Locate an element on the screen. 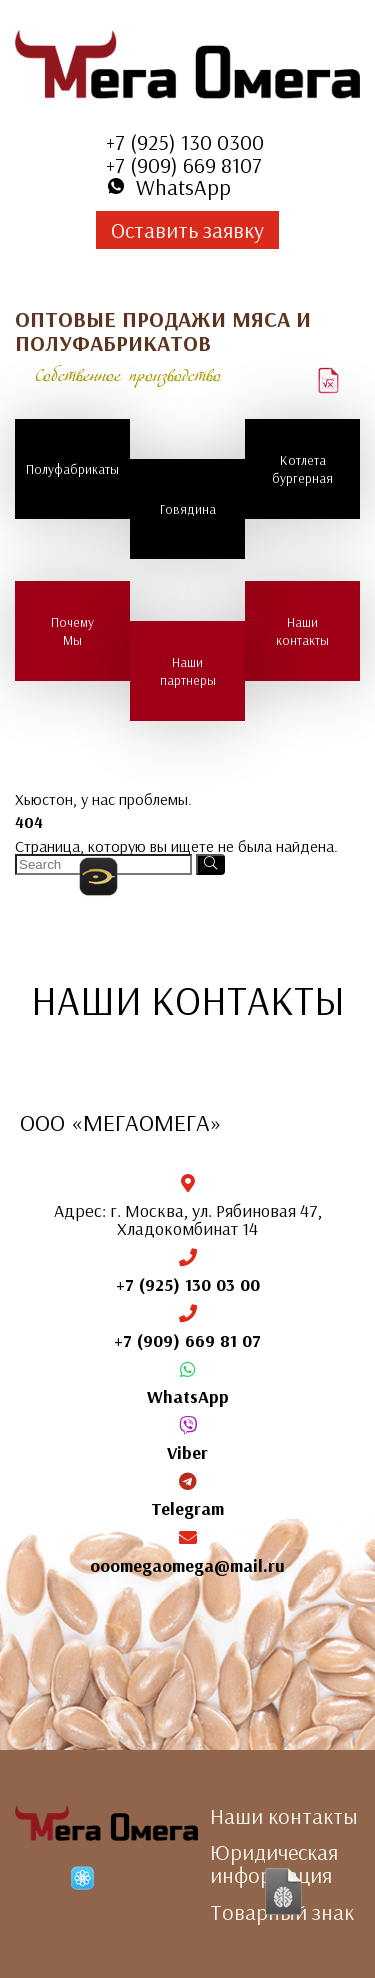 The height and width of the screenshot is (1978, 375). open an opendocument formula file is located at coordinates (328, 380).